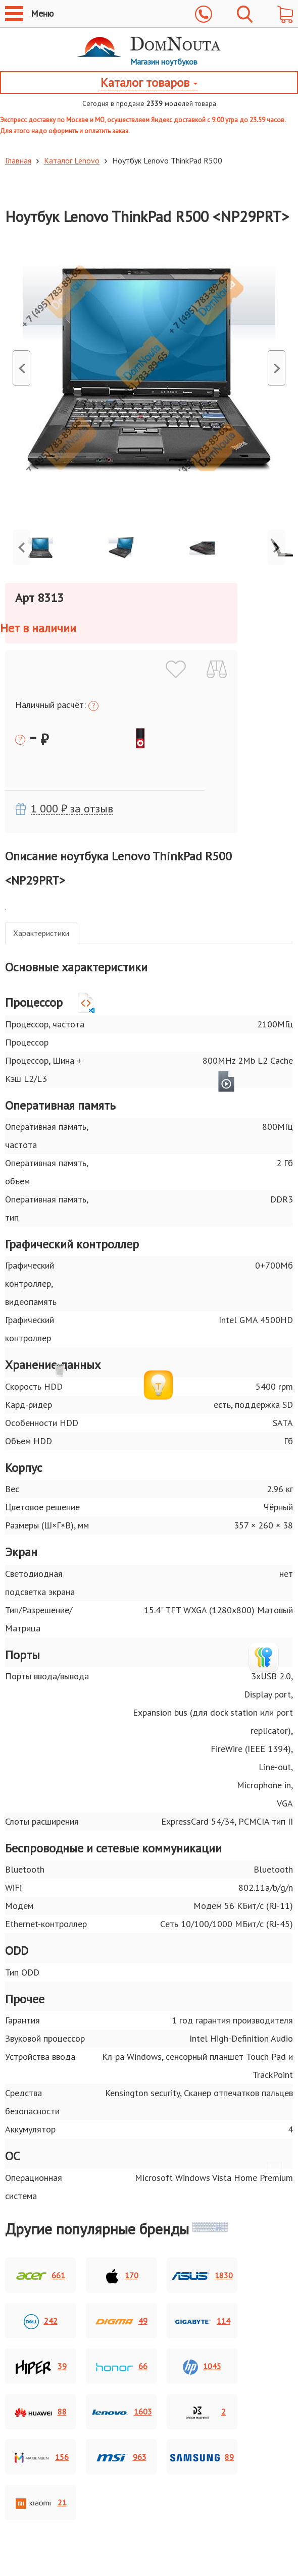  I want to click on open an HTML file in Visual Studio Code, so click(86, 1003).